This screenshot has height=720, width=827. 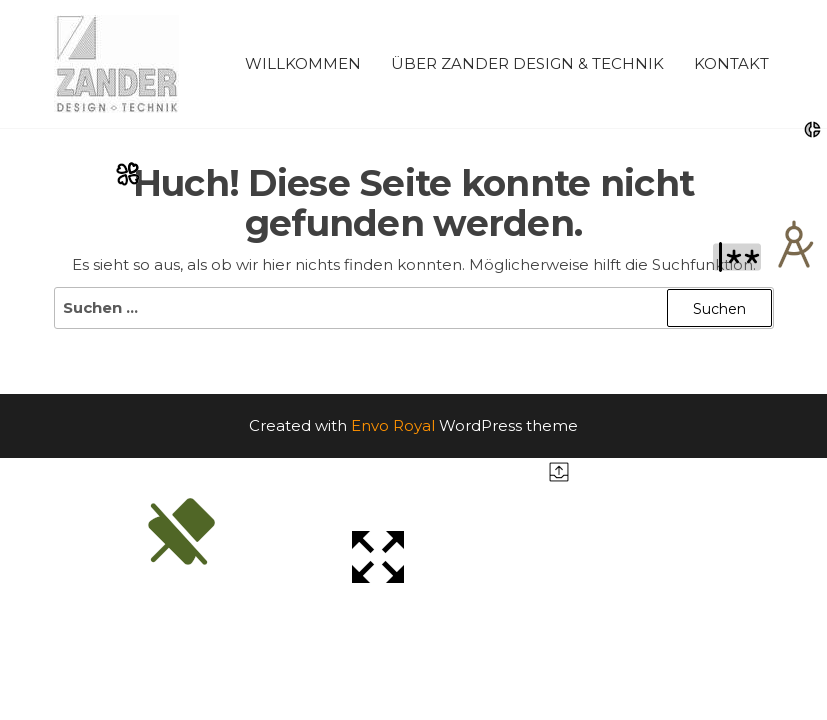 What do you see at coordinates (794, 245) in the screenshot?
I see `access drawing or drafting tools` at bounding box center [794, 245].